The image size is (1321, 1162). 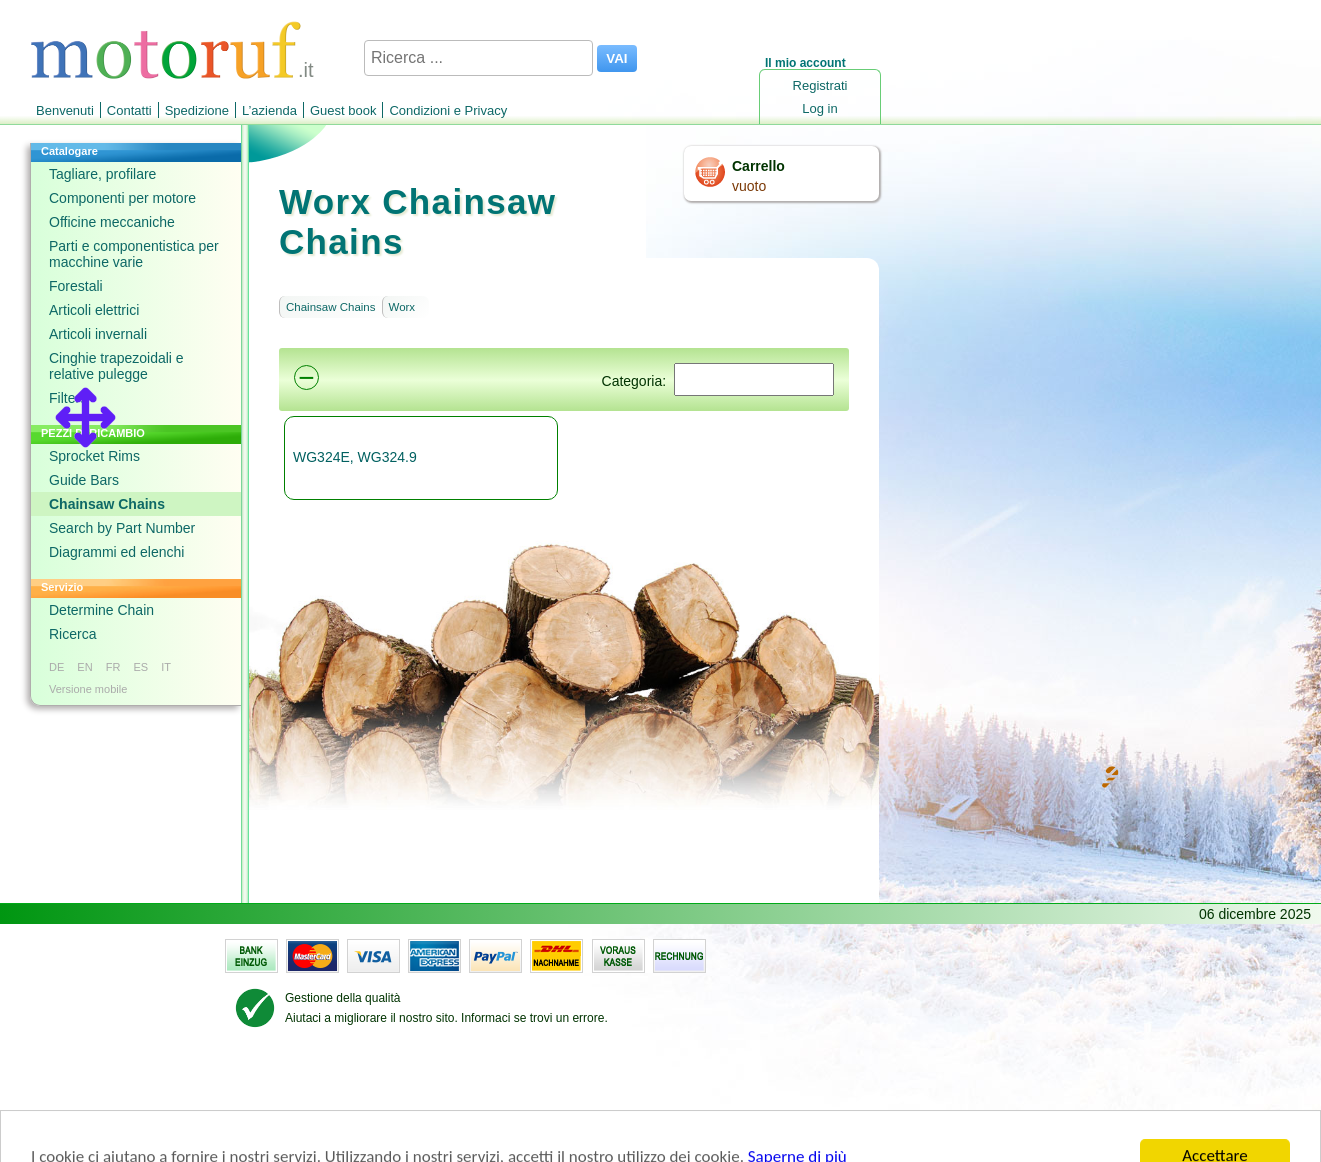 What do you see at coordinates (85, 417) in the screenshot?
I see `move or reposition an element` at bounding box center [85, 417].